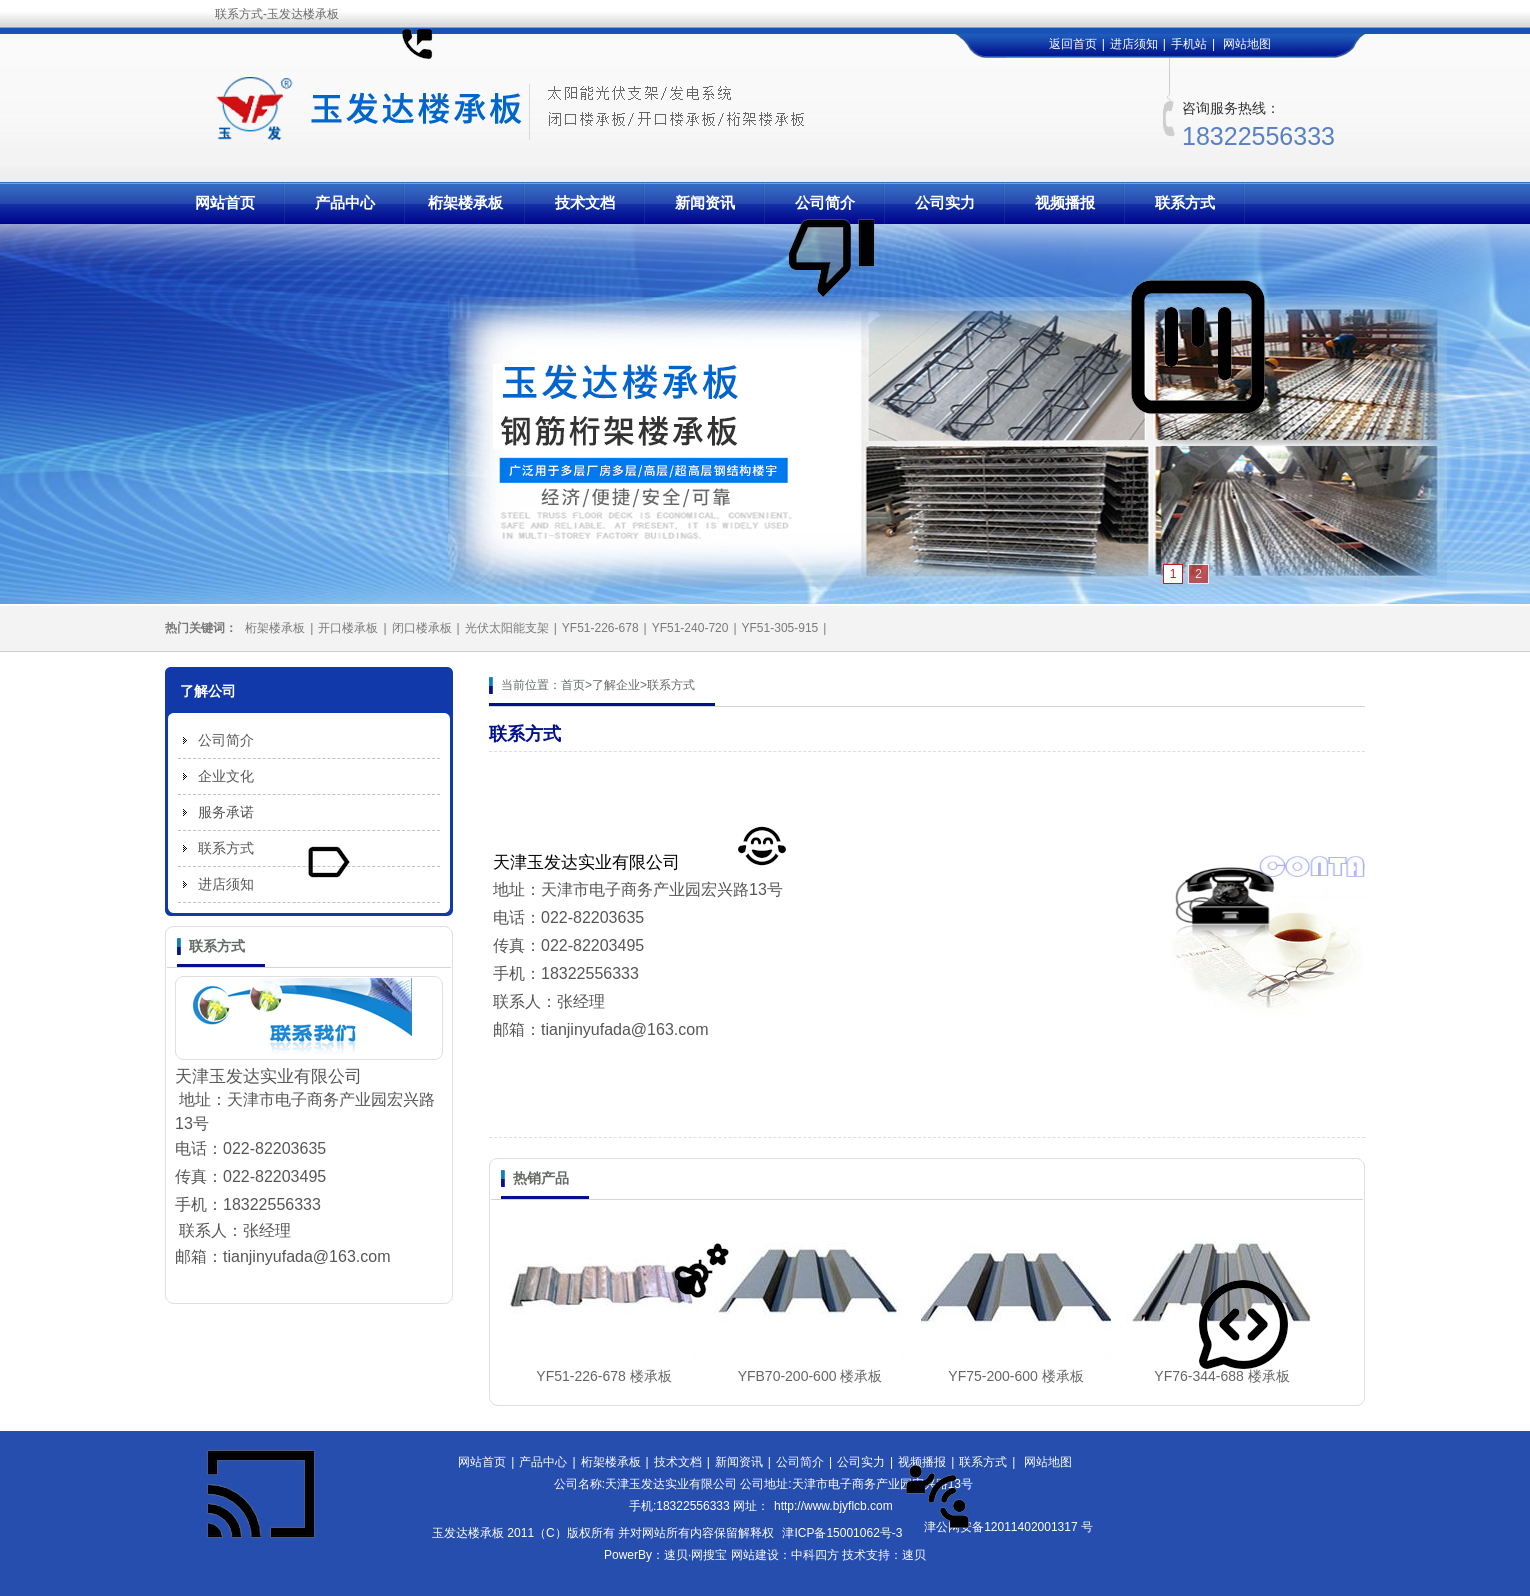 The image size is (1530, 1596). What do you see at coordinates (1243, 1324) in the screenshot?
I see `access code snippets in chat` at bounding box center [1243, 1324].